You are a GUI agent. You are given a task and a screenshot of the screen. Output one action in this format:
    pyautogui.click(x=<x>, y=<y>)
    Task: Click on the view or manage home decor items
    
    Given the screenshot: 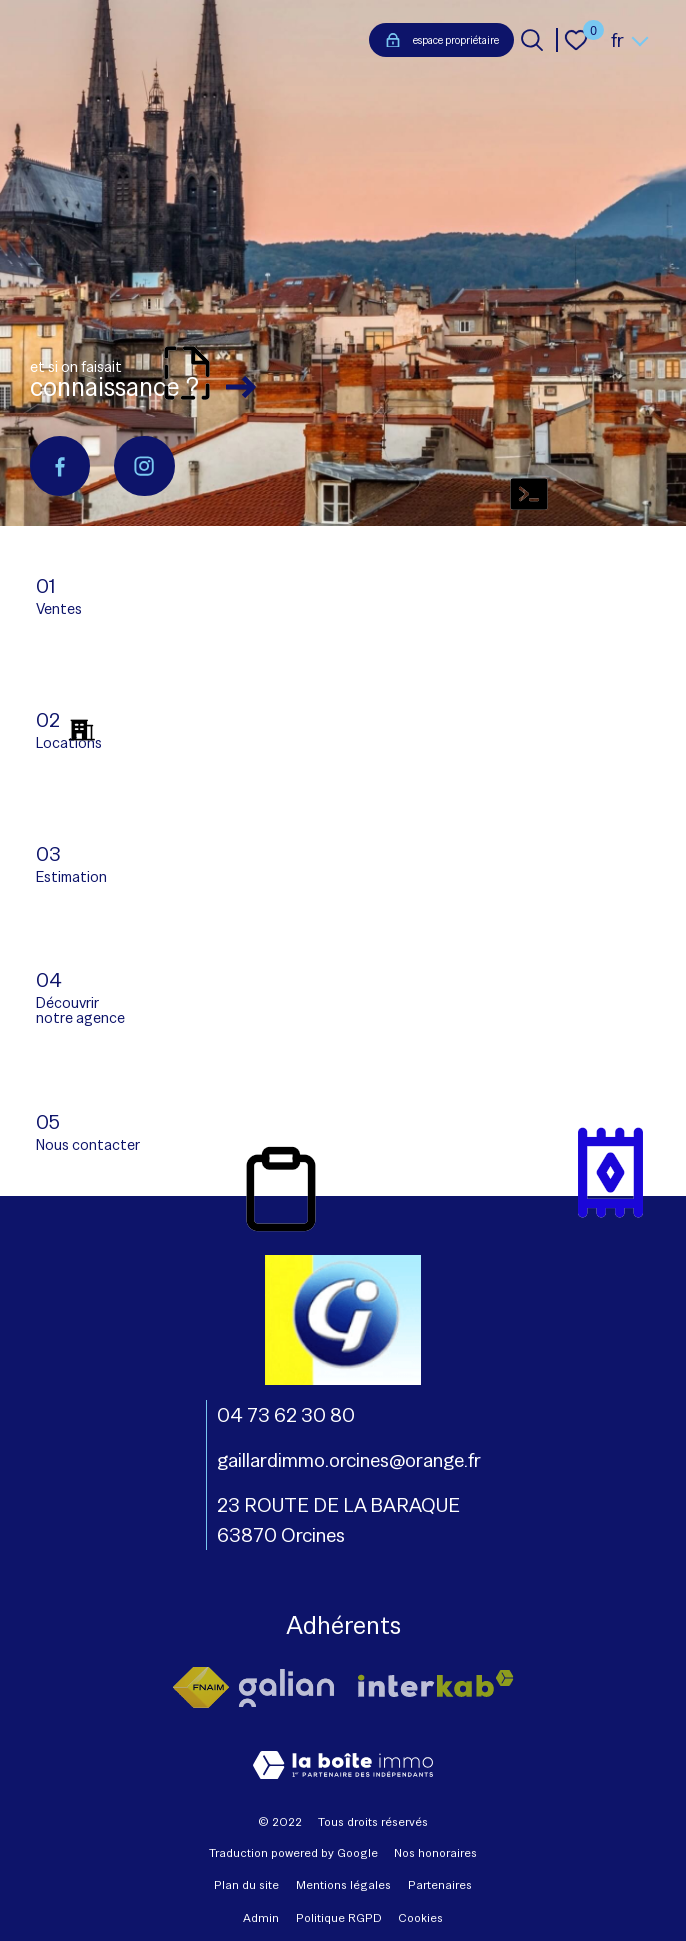 What is the action you would take?
    pyautogui.click(x=610, y=1172)
    